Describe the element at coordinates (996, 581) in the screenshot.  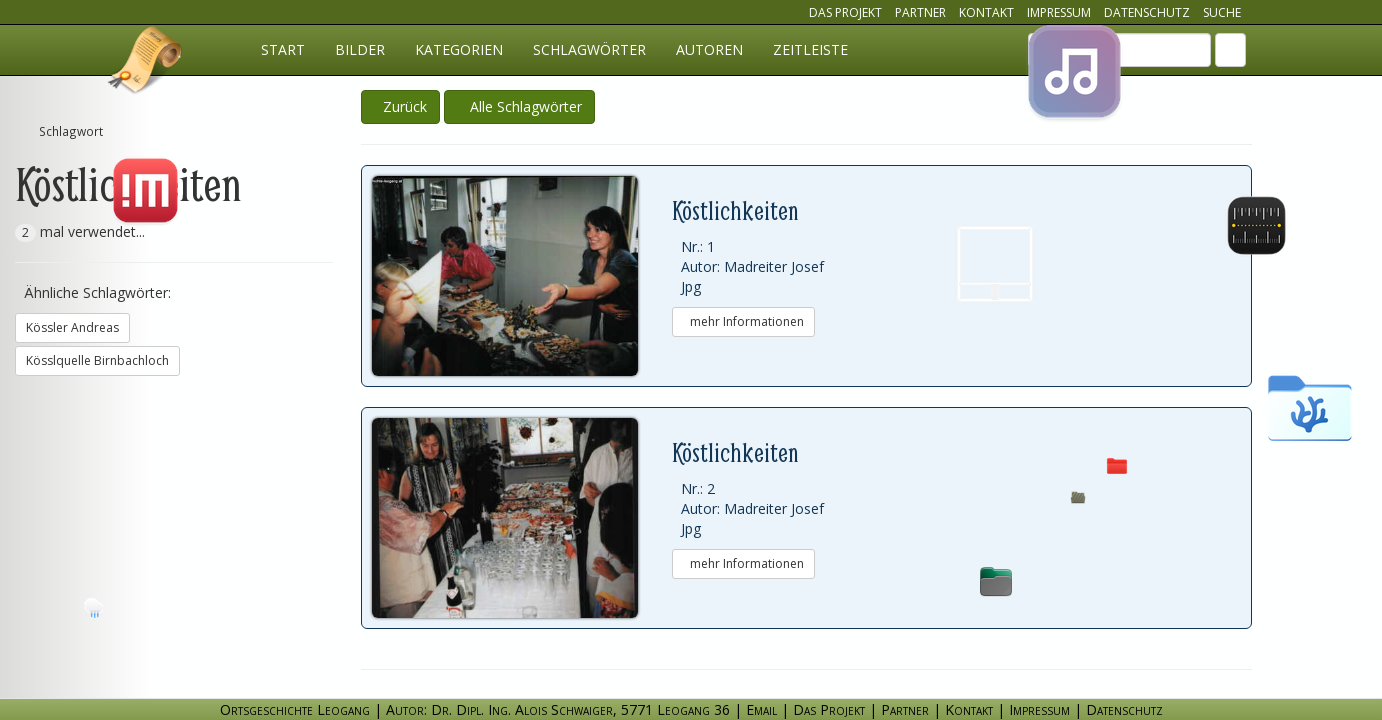
I see `open folder containing files` at that location.